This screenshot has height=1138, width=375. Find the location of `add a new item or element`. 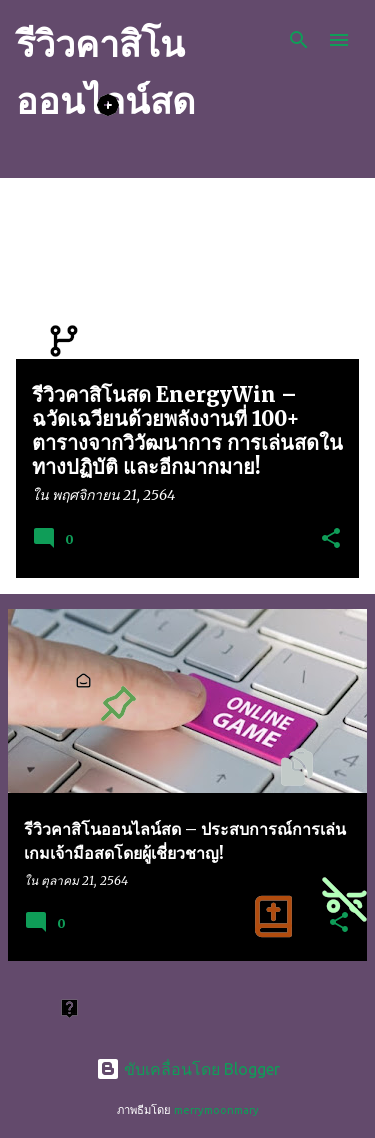

add a new item or element is located at coordinates (108, 105).